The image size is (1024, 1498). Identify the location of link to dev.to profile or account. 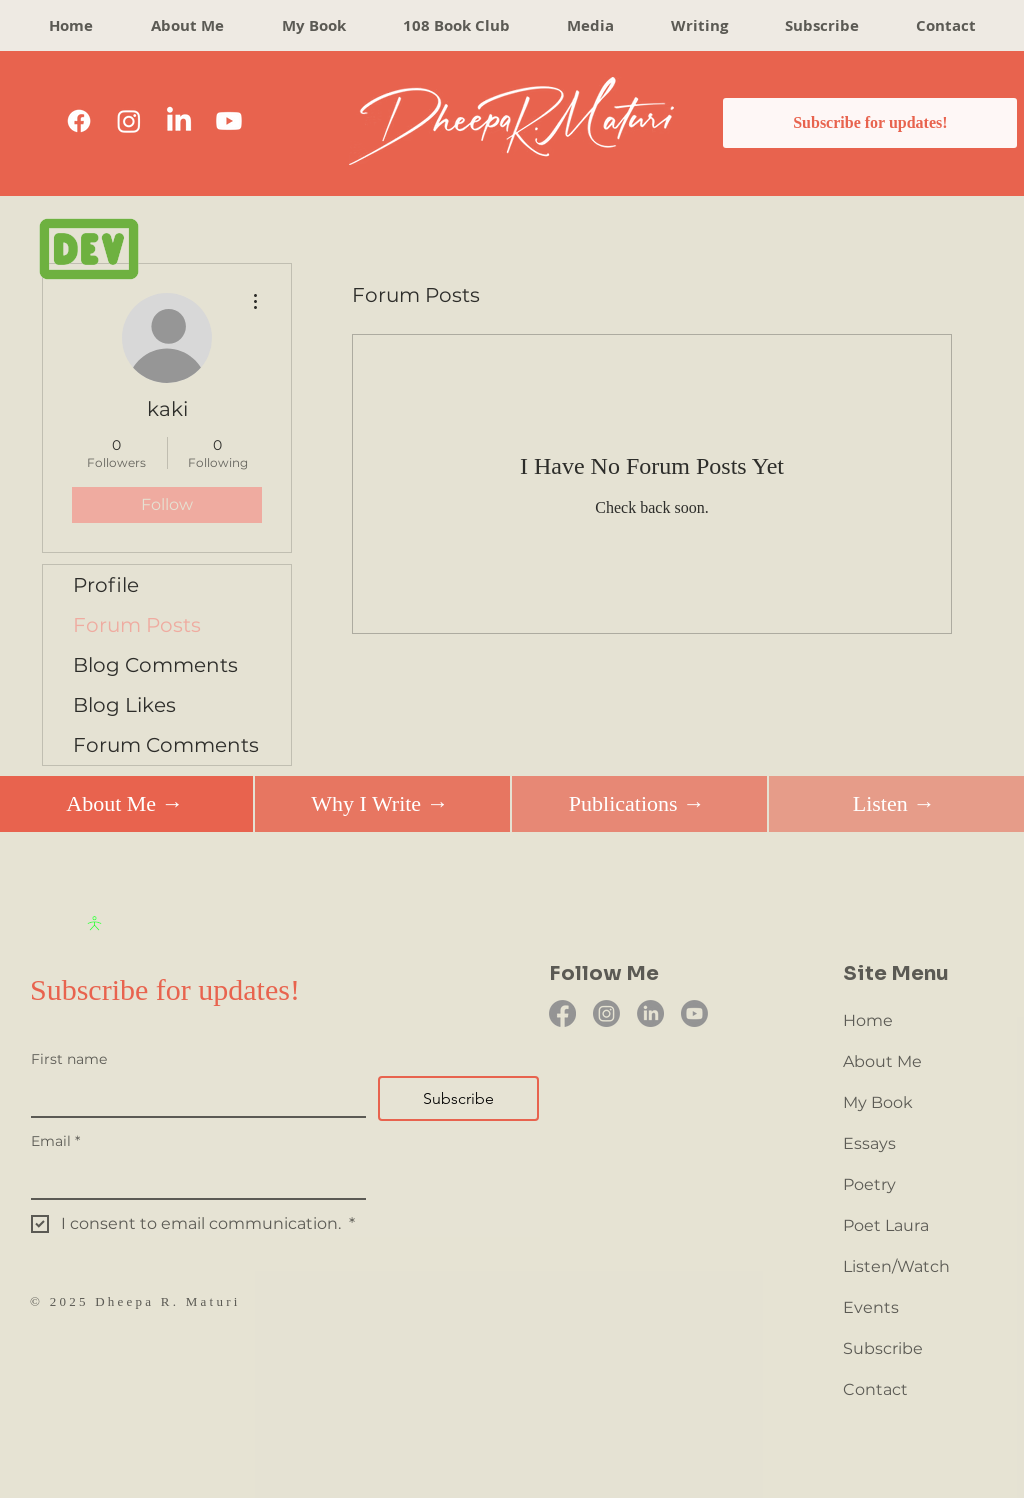
(89, 249).